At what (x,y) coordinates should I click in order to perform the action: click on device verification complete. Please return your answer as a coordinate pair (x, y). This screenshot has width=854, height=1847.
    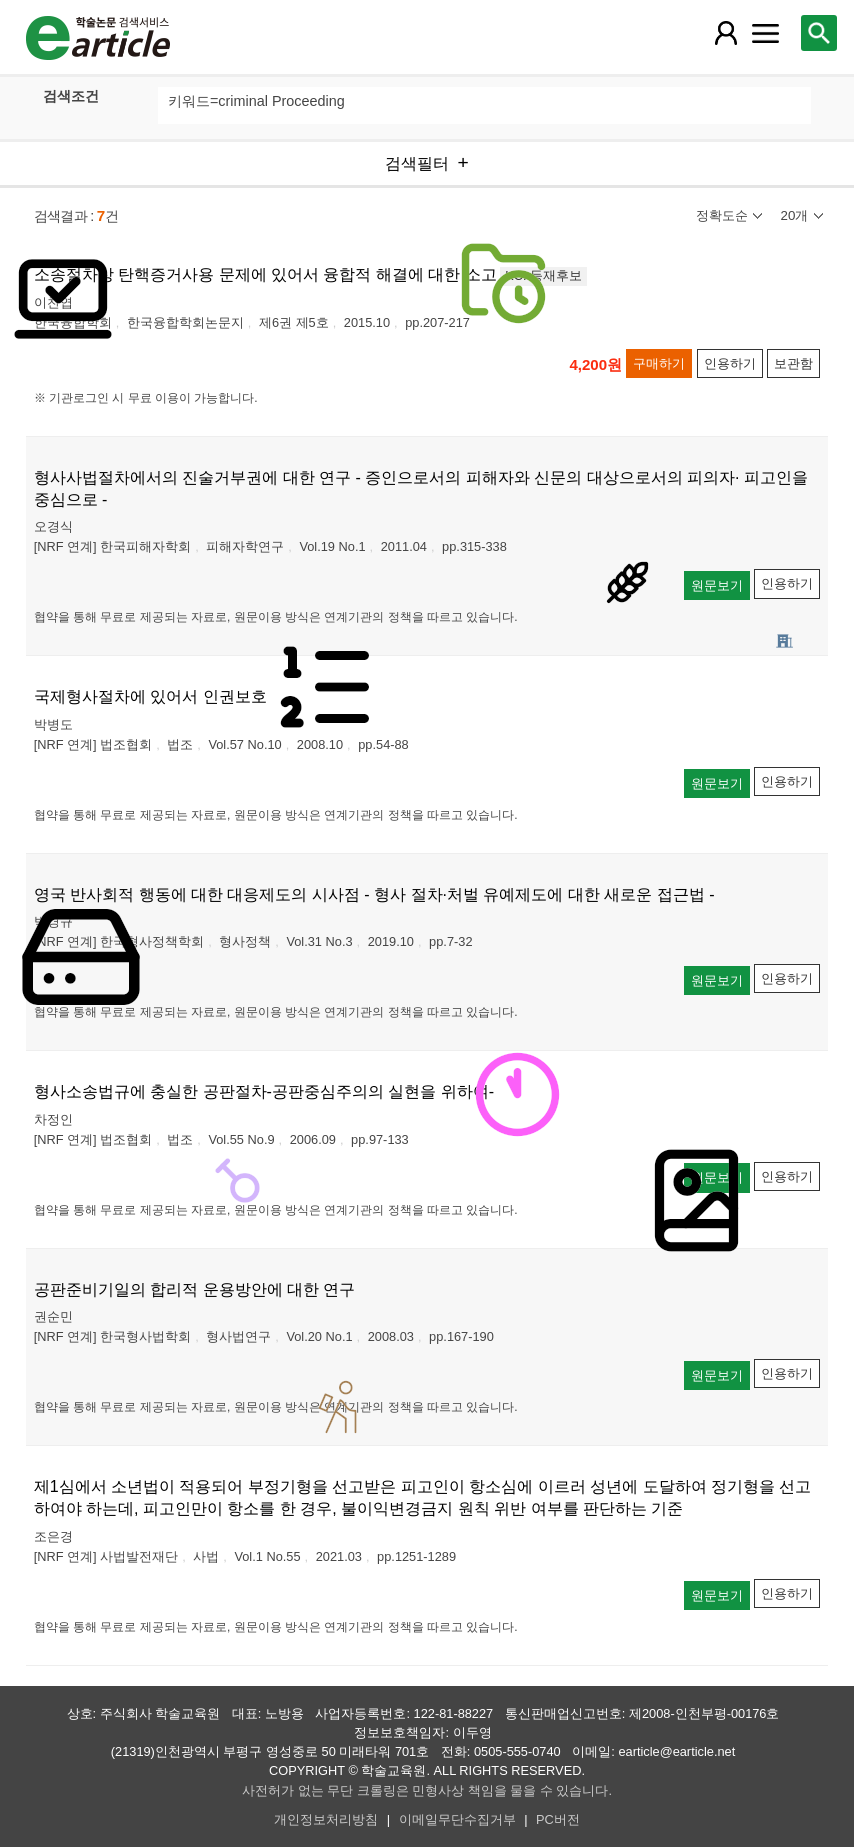
    Looking at the image, I should click on (63, 299).